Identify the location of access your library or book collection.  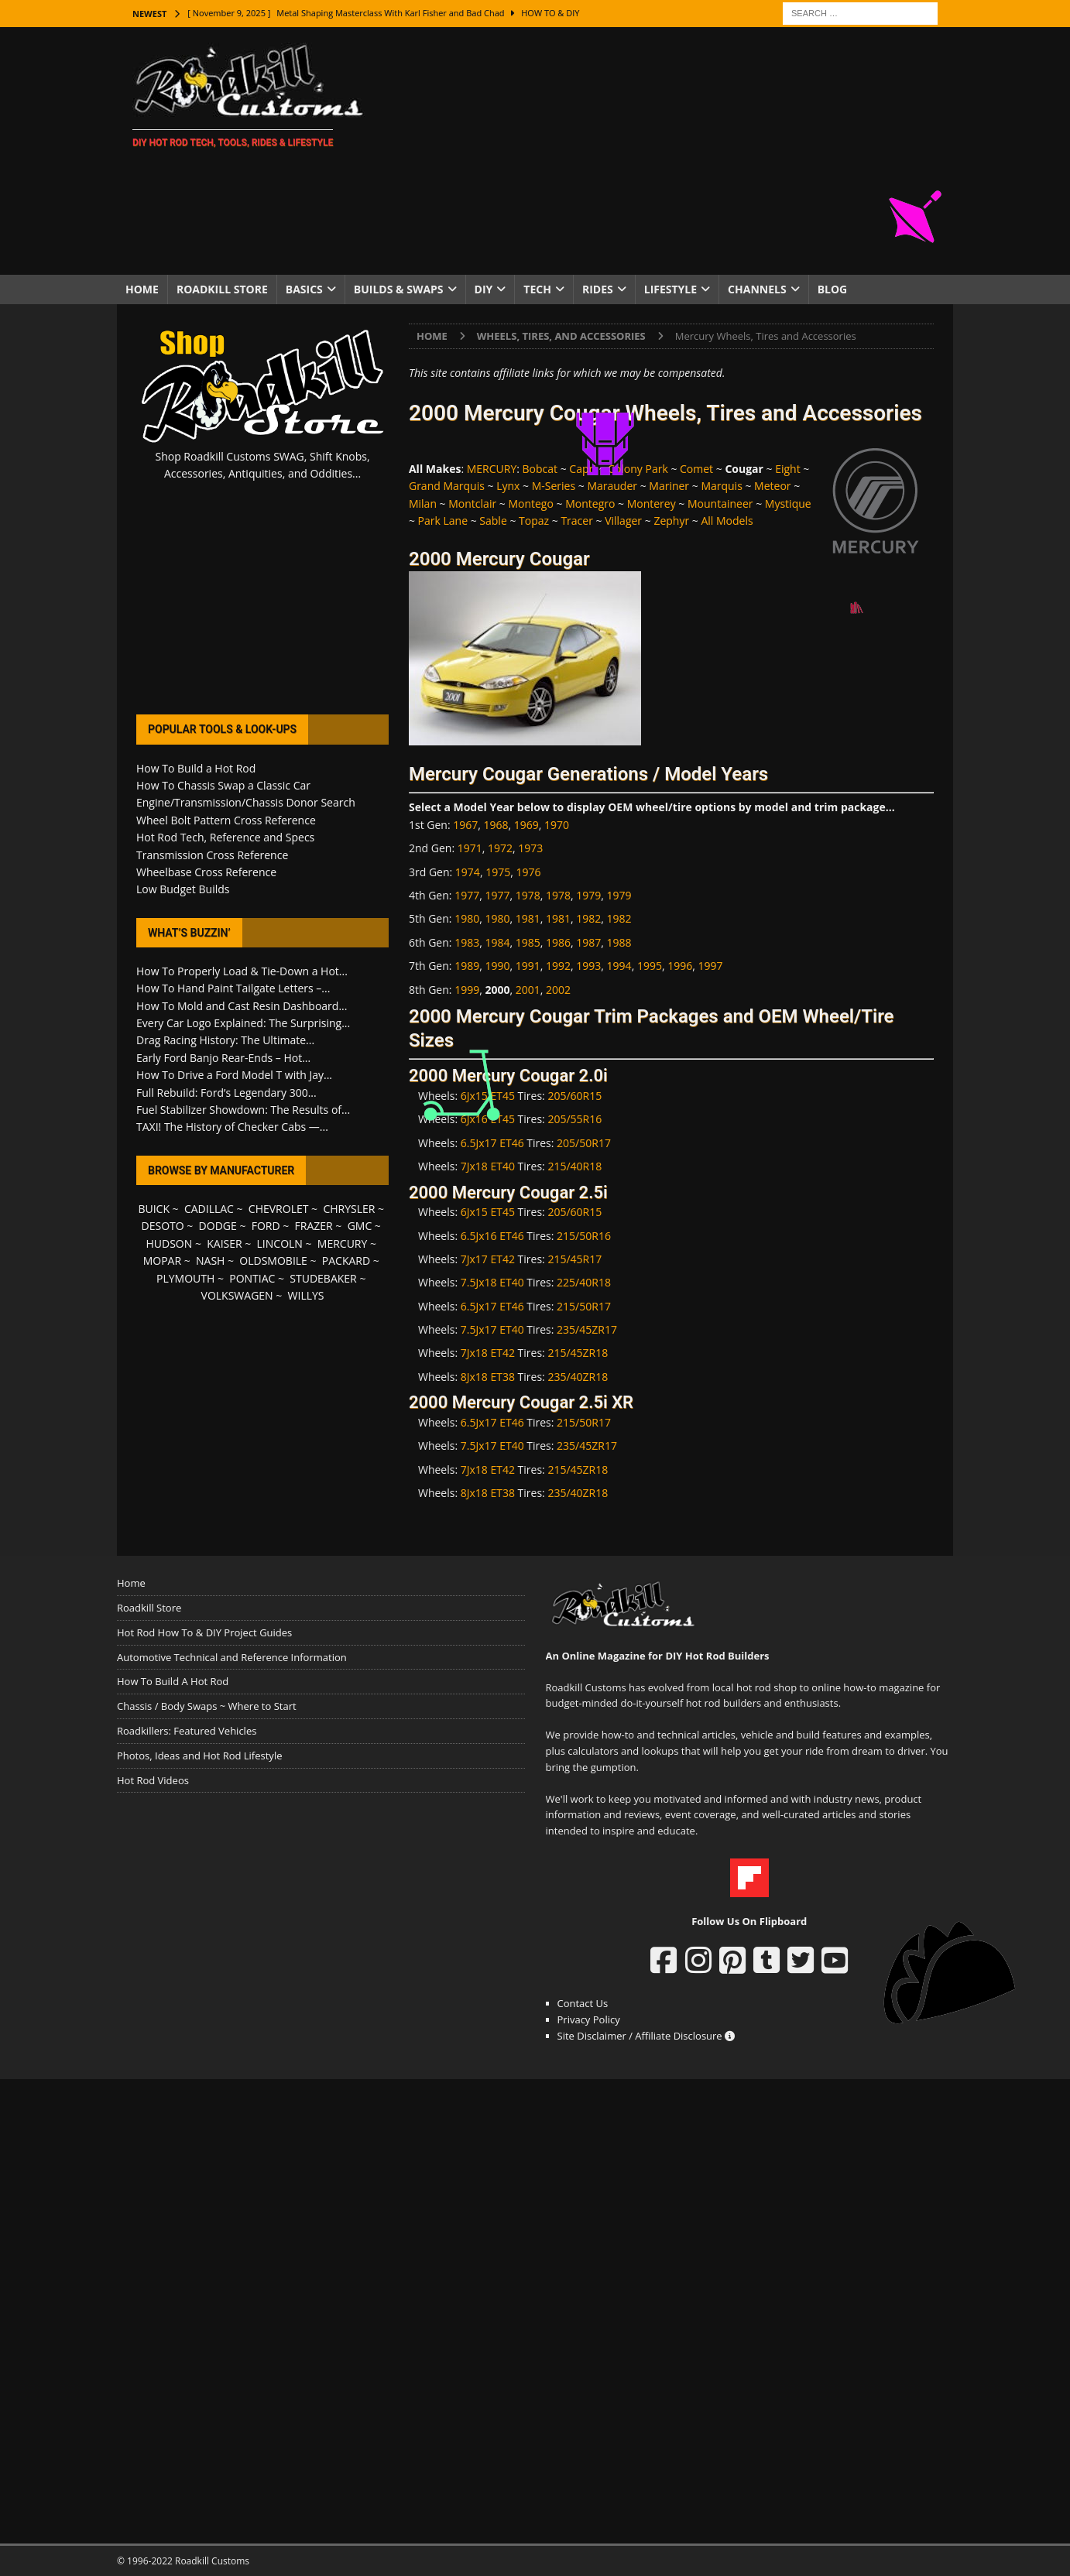
(856, 607).